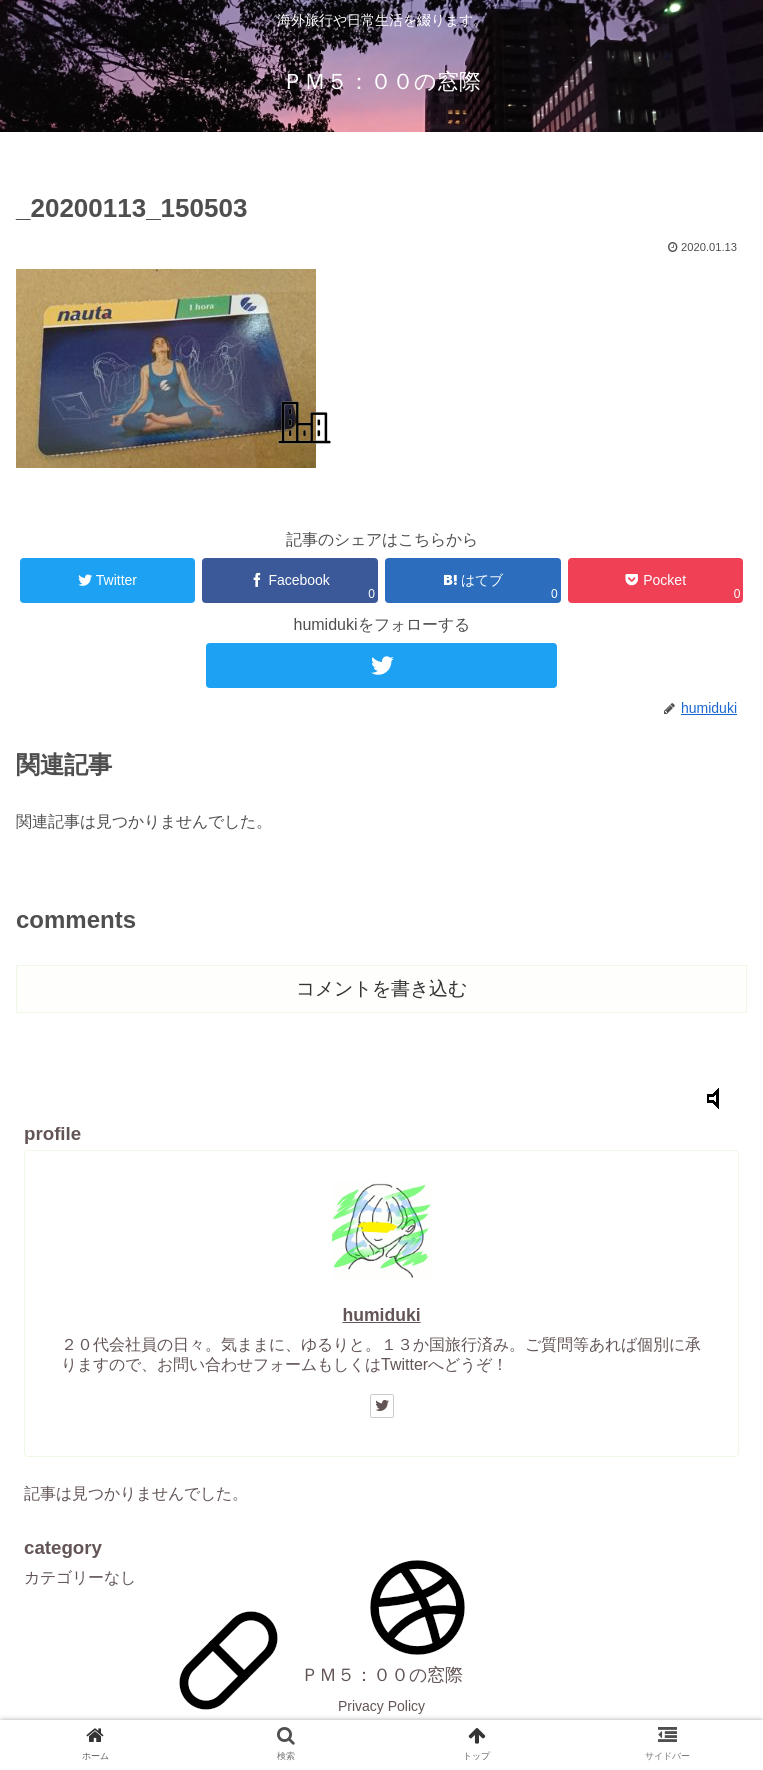  What do you see at coordinates (304, 422) in the screenshot?
I see `view city or urban locations` at bounding box center [304, 422].